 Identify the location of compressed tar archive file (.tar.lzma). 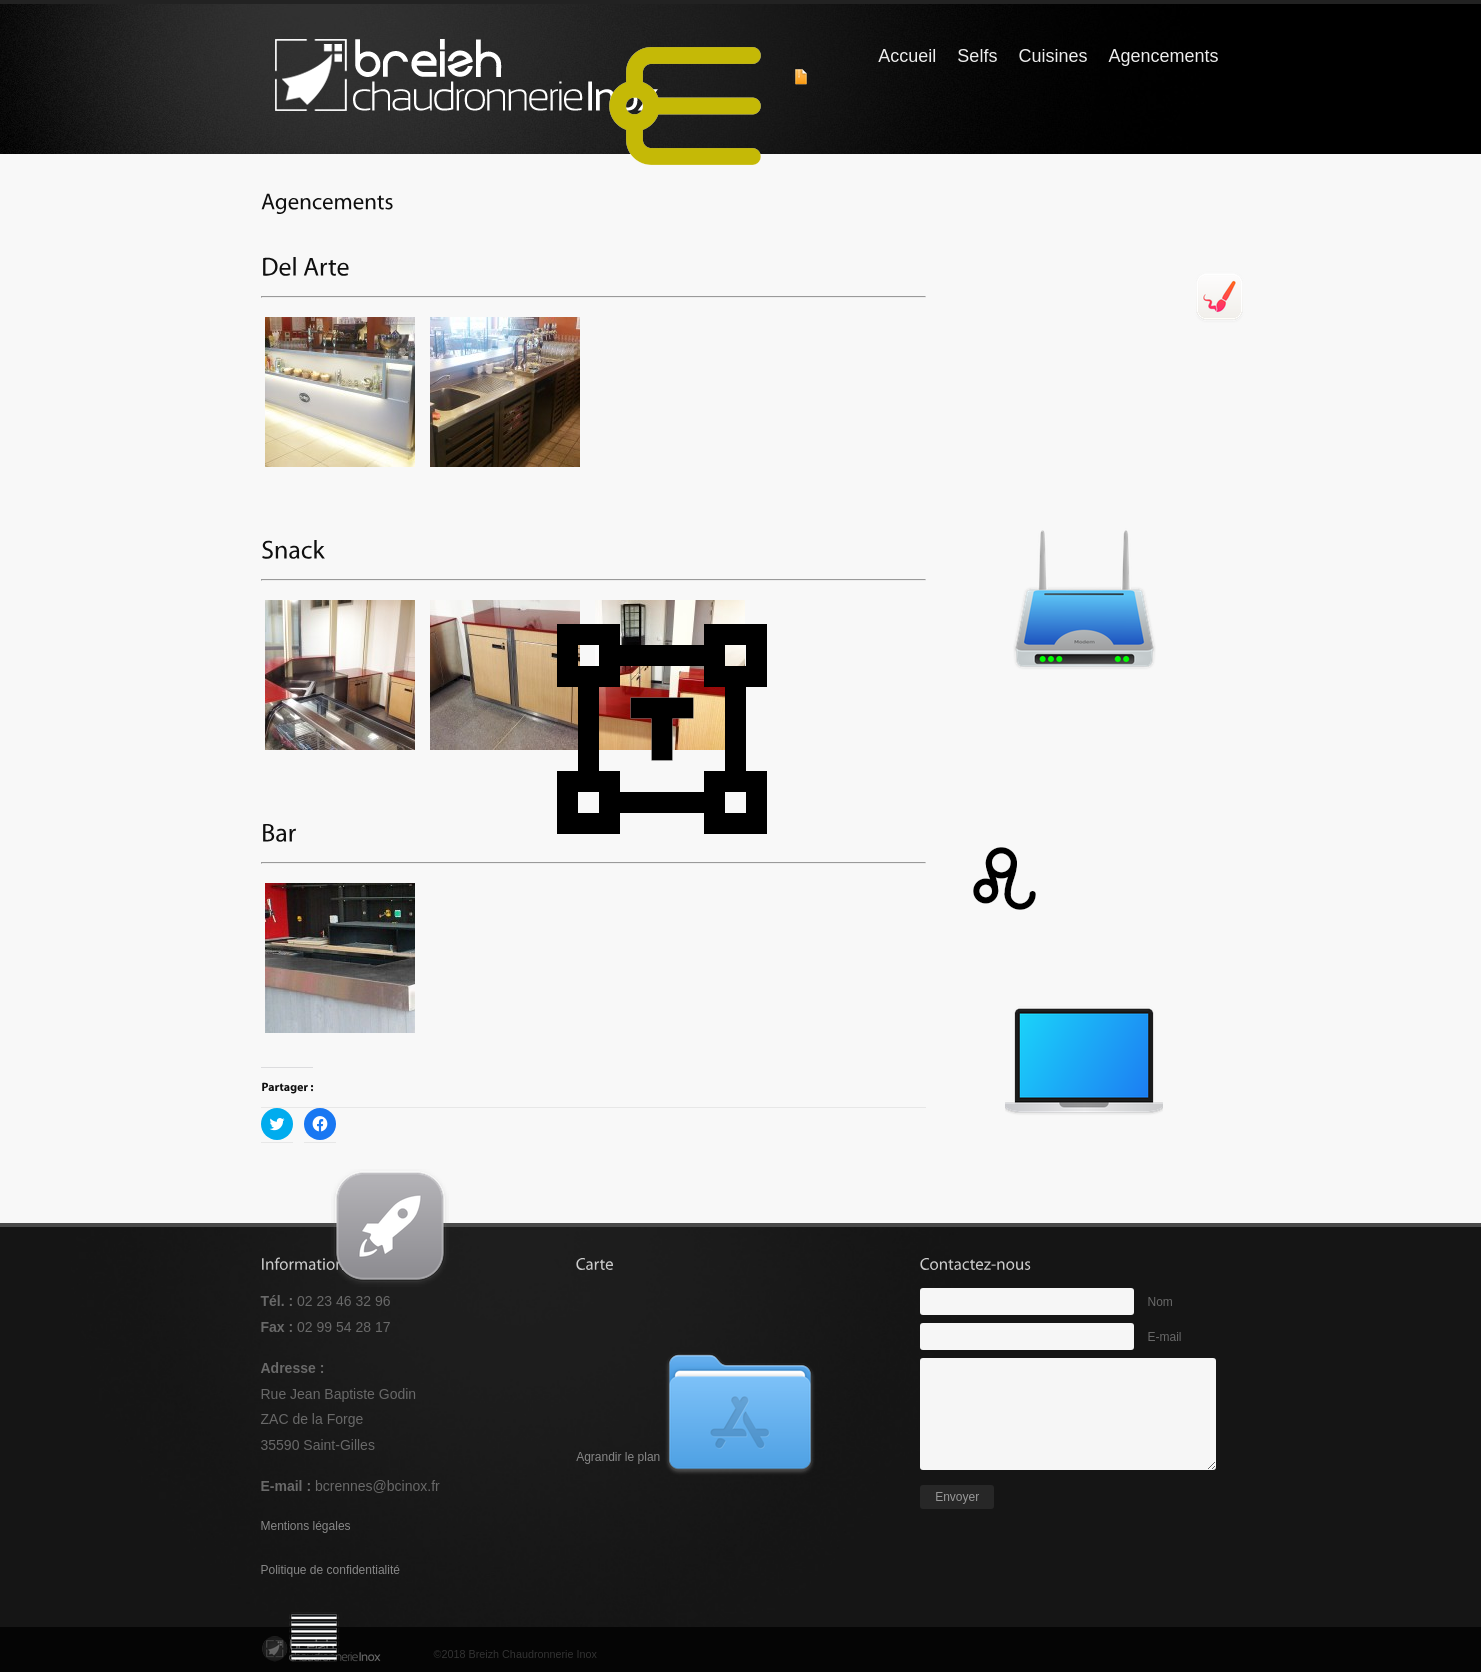
(801, 77).